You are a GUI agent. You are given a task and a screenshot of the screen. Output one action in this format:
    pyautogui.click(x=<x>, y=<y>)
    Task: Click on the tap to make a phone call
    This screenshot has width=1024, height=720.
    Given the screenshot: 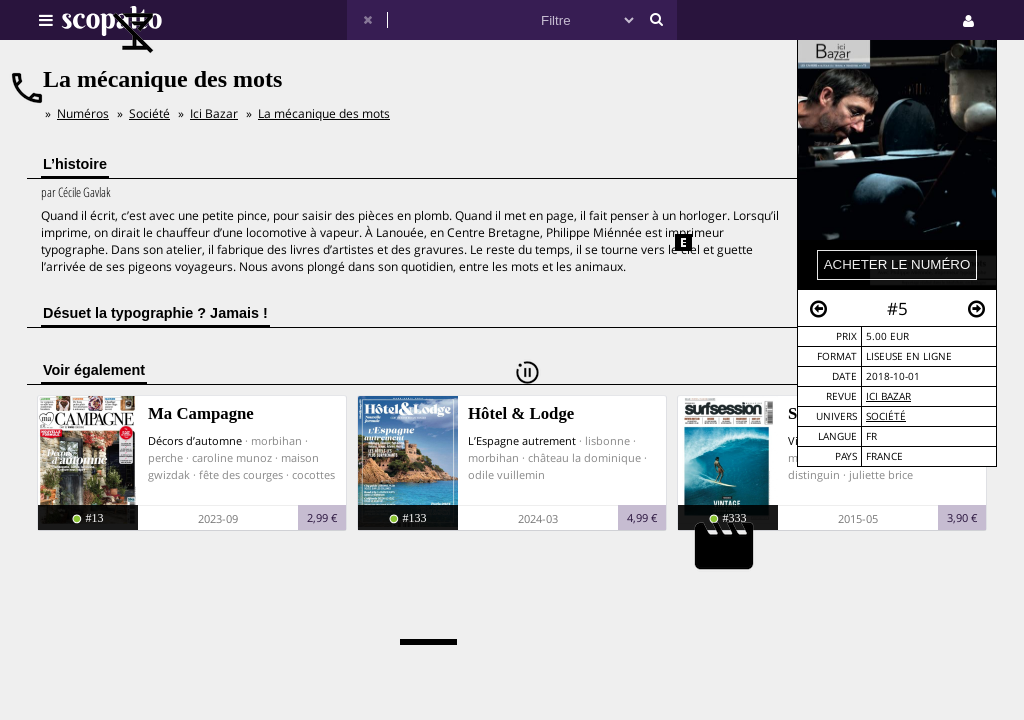 What is the action you would take?
    pyautogui.click(x=27, y=88)
    